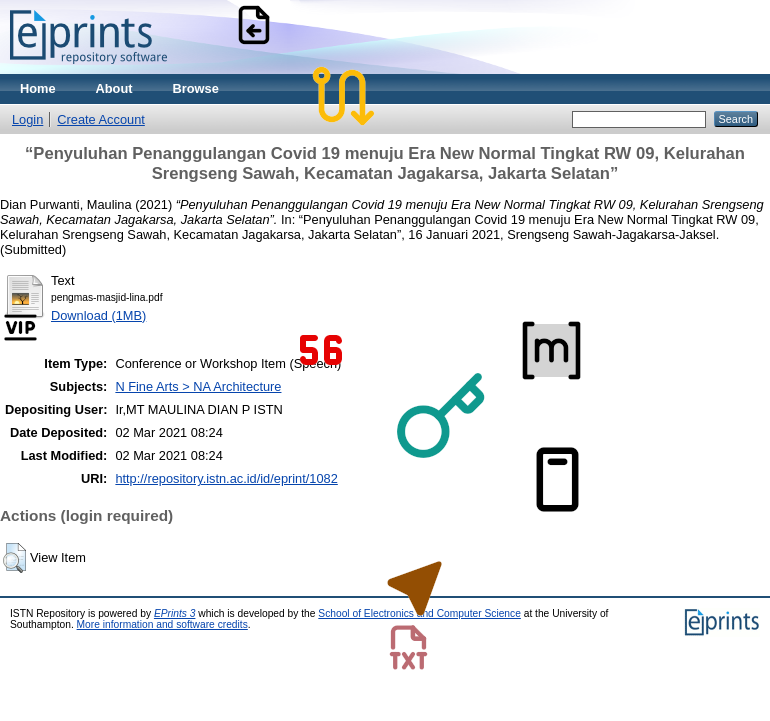  Describe the element at coordinates (551, 350) in the screenshot. I see `link to Matrix messaging platform` at that location.